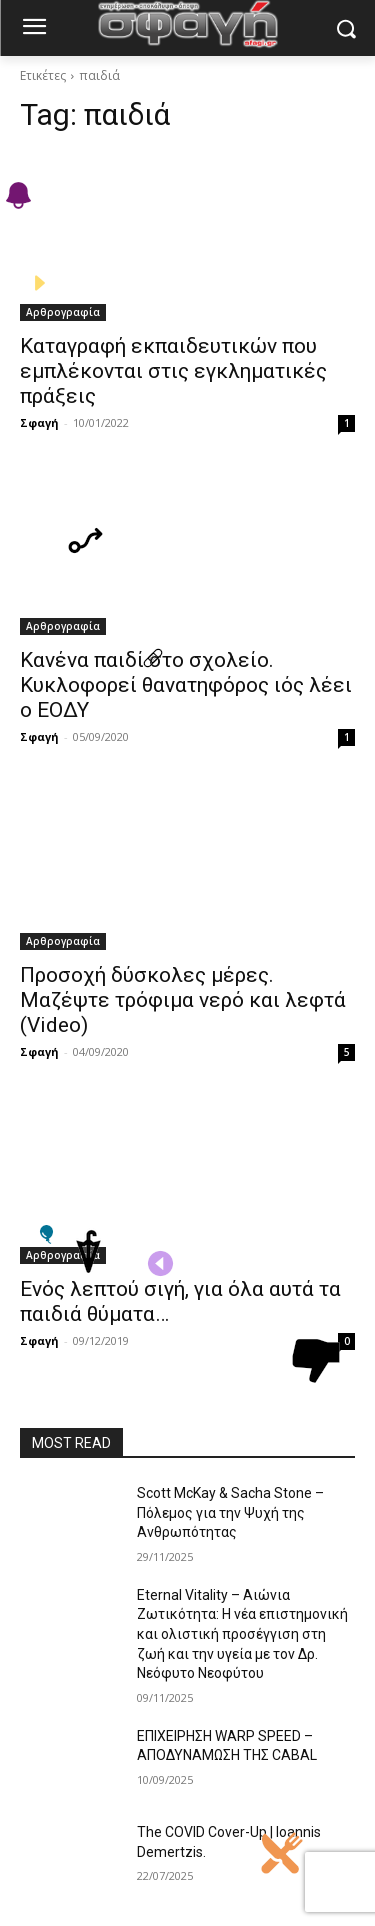 Image resolution: width=375 pixels, height=1926 pixels. What do you see at coordinates (88, 1252) in the screenshot?
I see `view weather protection or rain forecast` at bounding box center [88, 1252].